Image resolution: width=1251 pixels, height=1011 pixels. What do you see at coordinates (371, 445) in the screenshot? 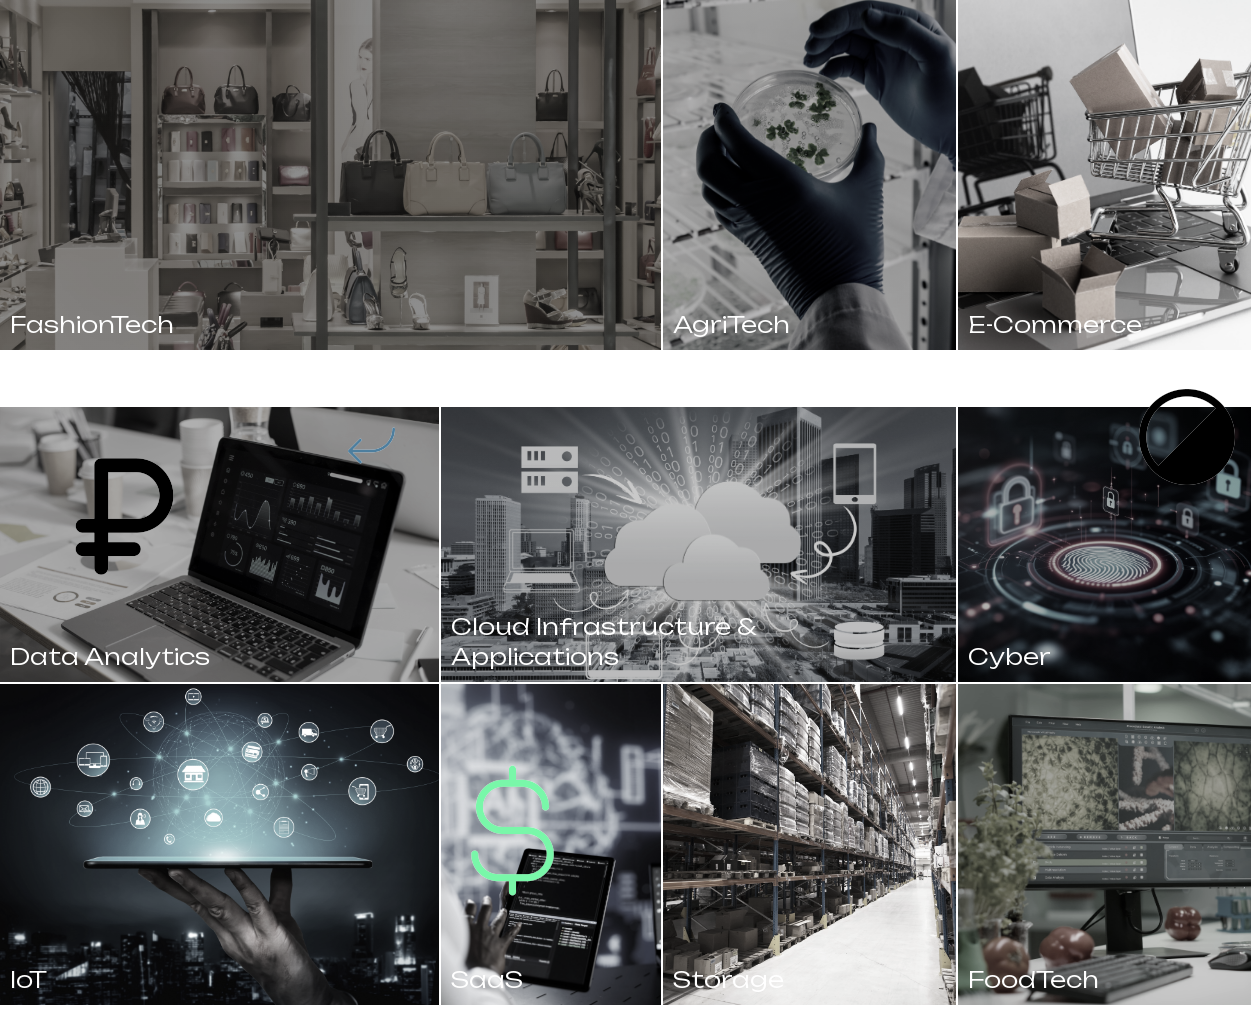
I see `reply to a message` at bounding box center [371, 445].